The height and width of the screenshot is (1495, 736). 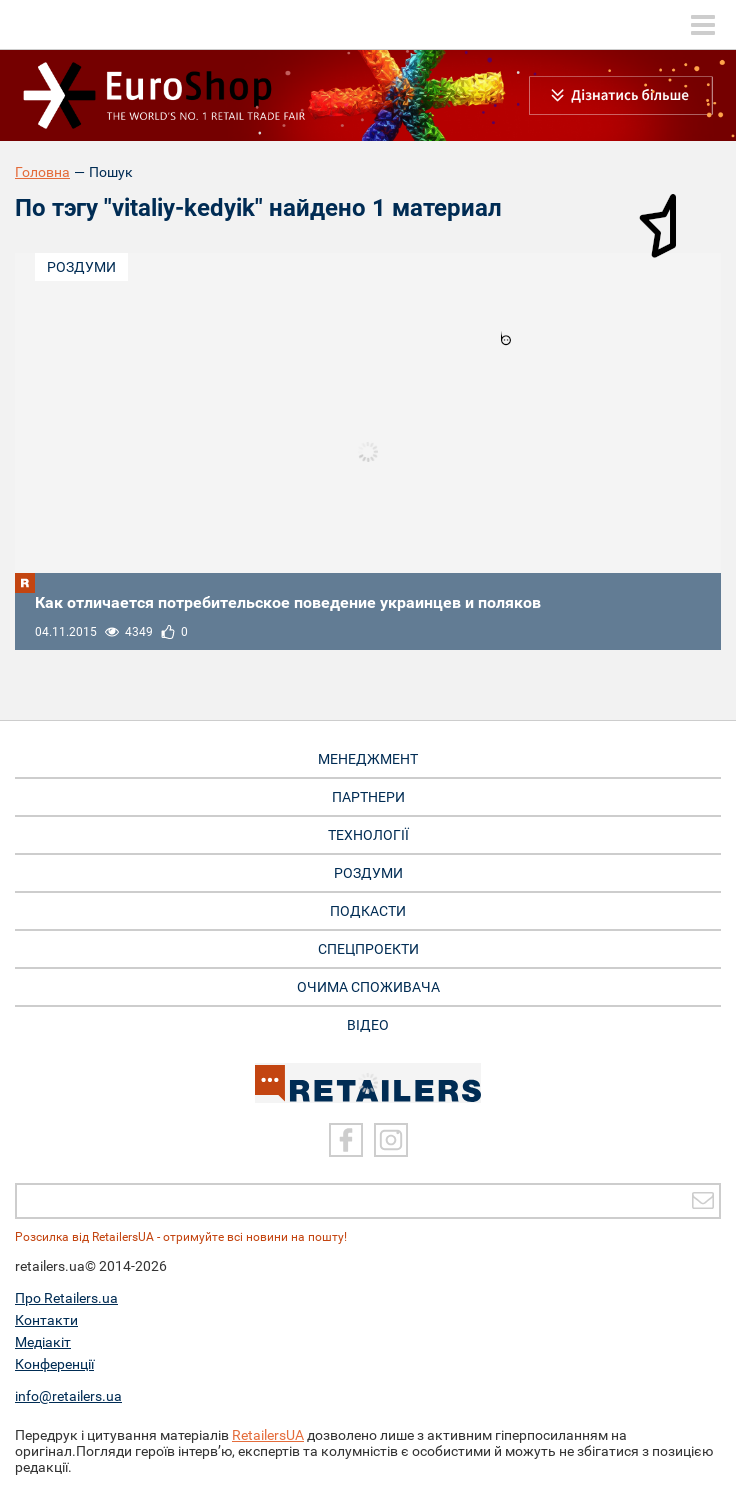 I want to click on indicates a partial rating or half-star score, so click(x=674, y=228).